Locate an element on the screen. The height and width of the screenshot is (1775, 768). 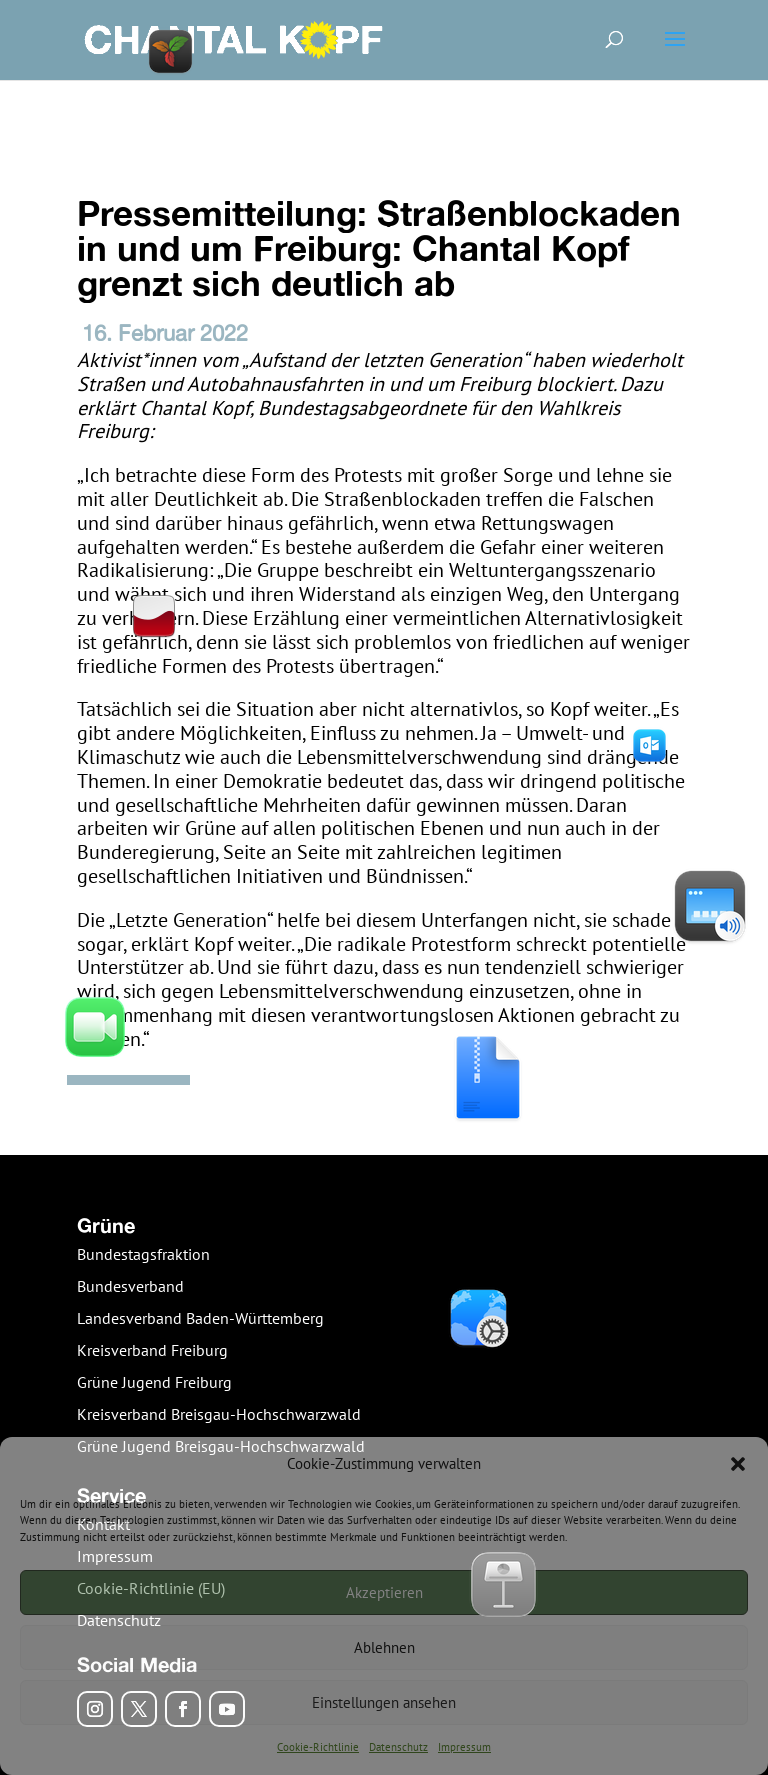
open Microsoft Outlook email app is located at coordinates (649, 745).